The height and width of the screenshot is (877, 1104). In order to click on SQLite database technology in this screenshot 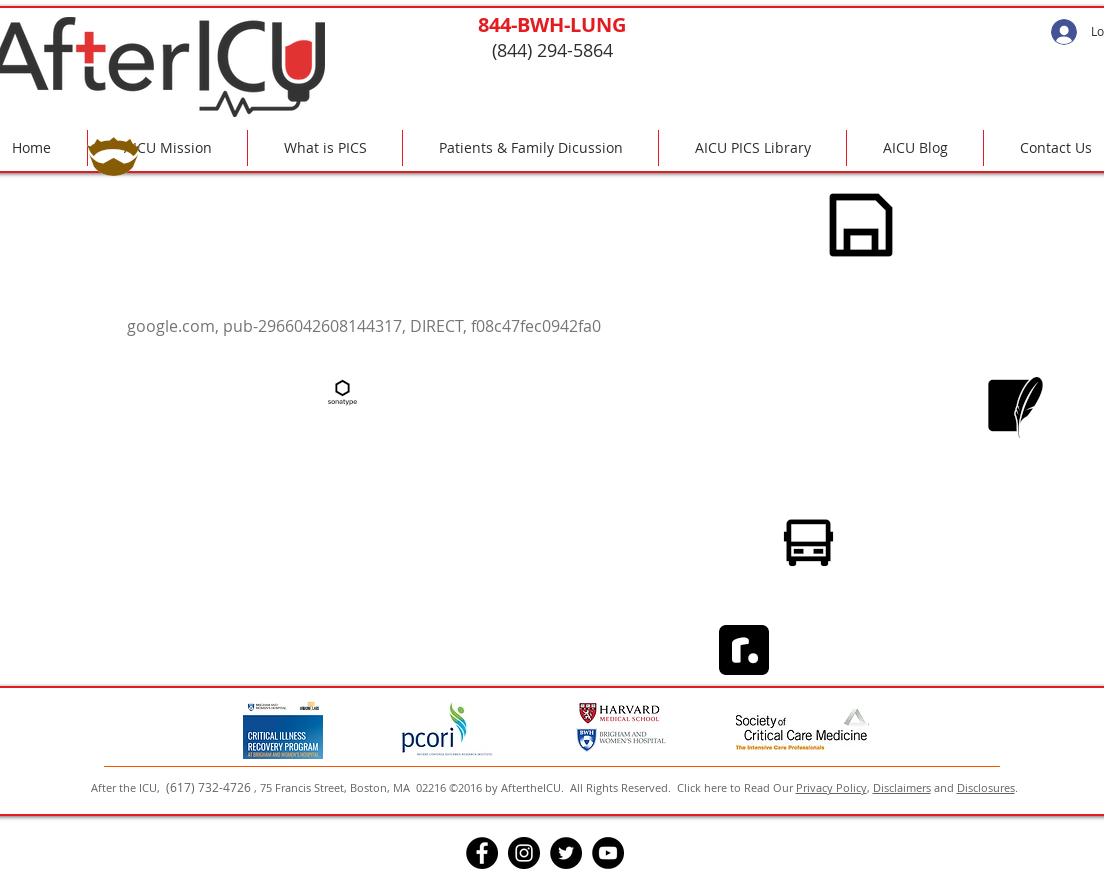, I will do `click(1015, 407)`.